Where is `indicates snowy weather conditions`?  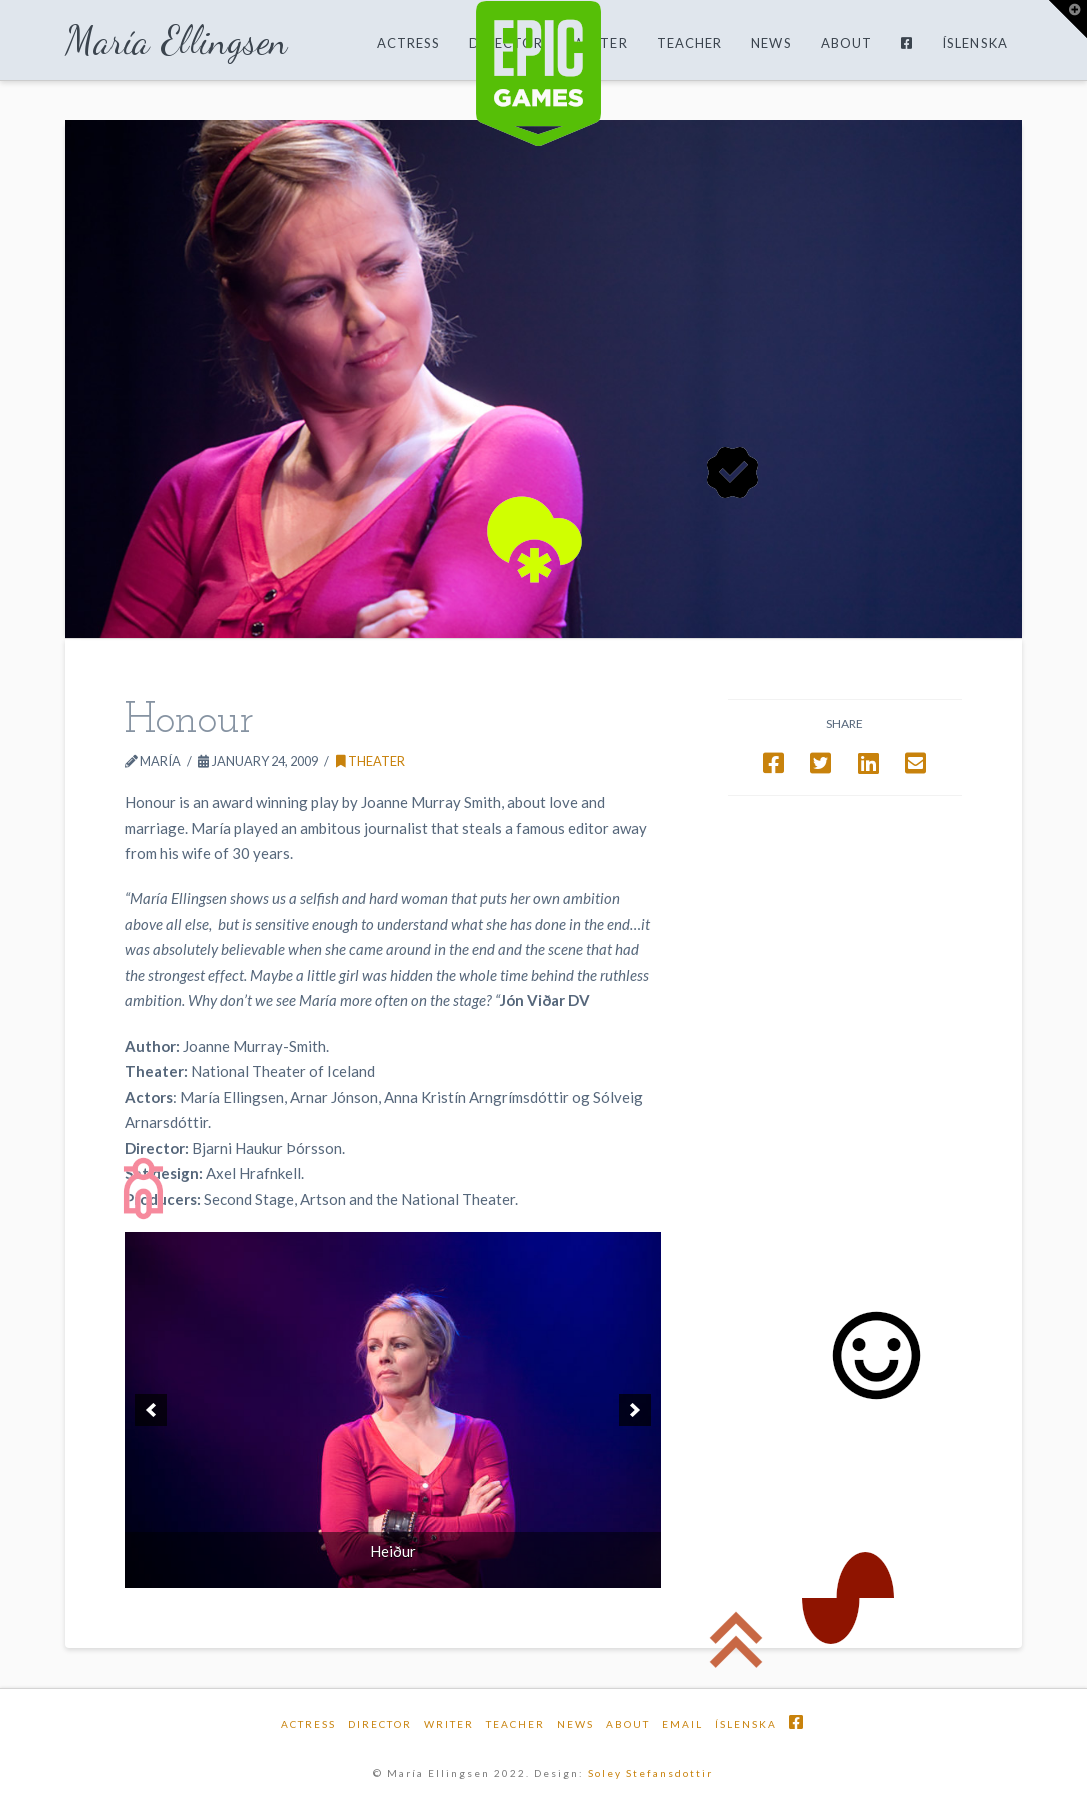
indicates snowy weather conditions is located at coordinates (534, 539).